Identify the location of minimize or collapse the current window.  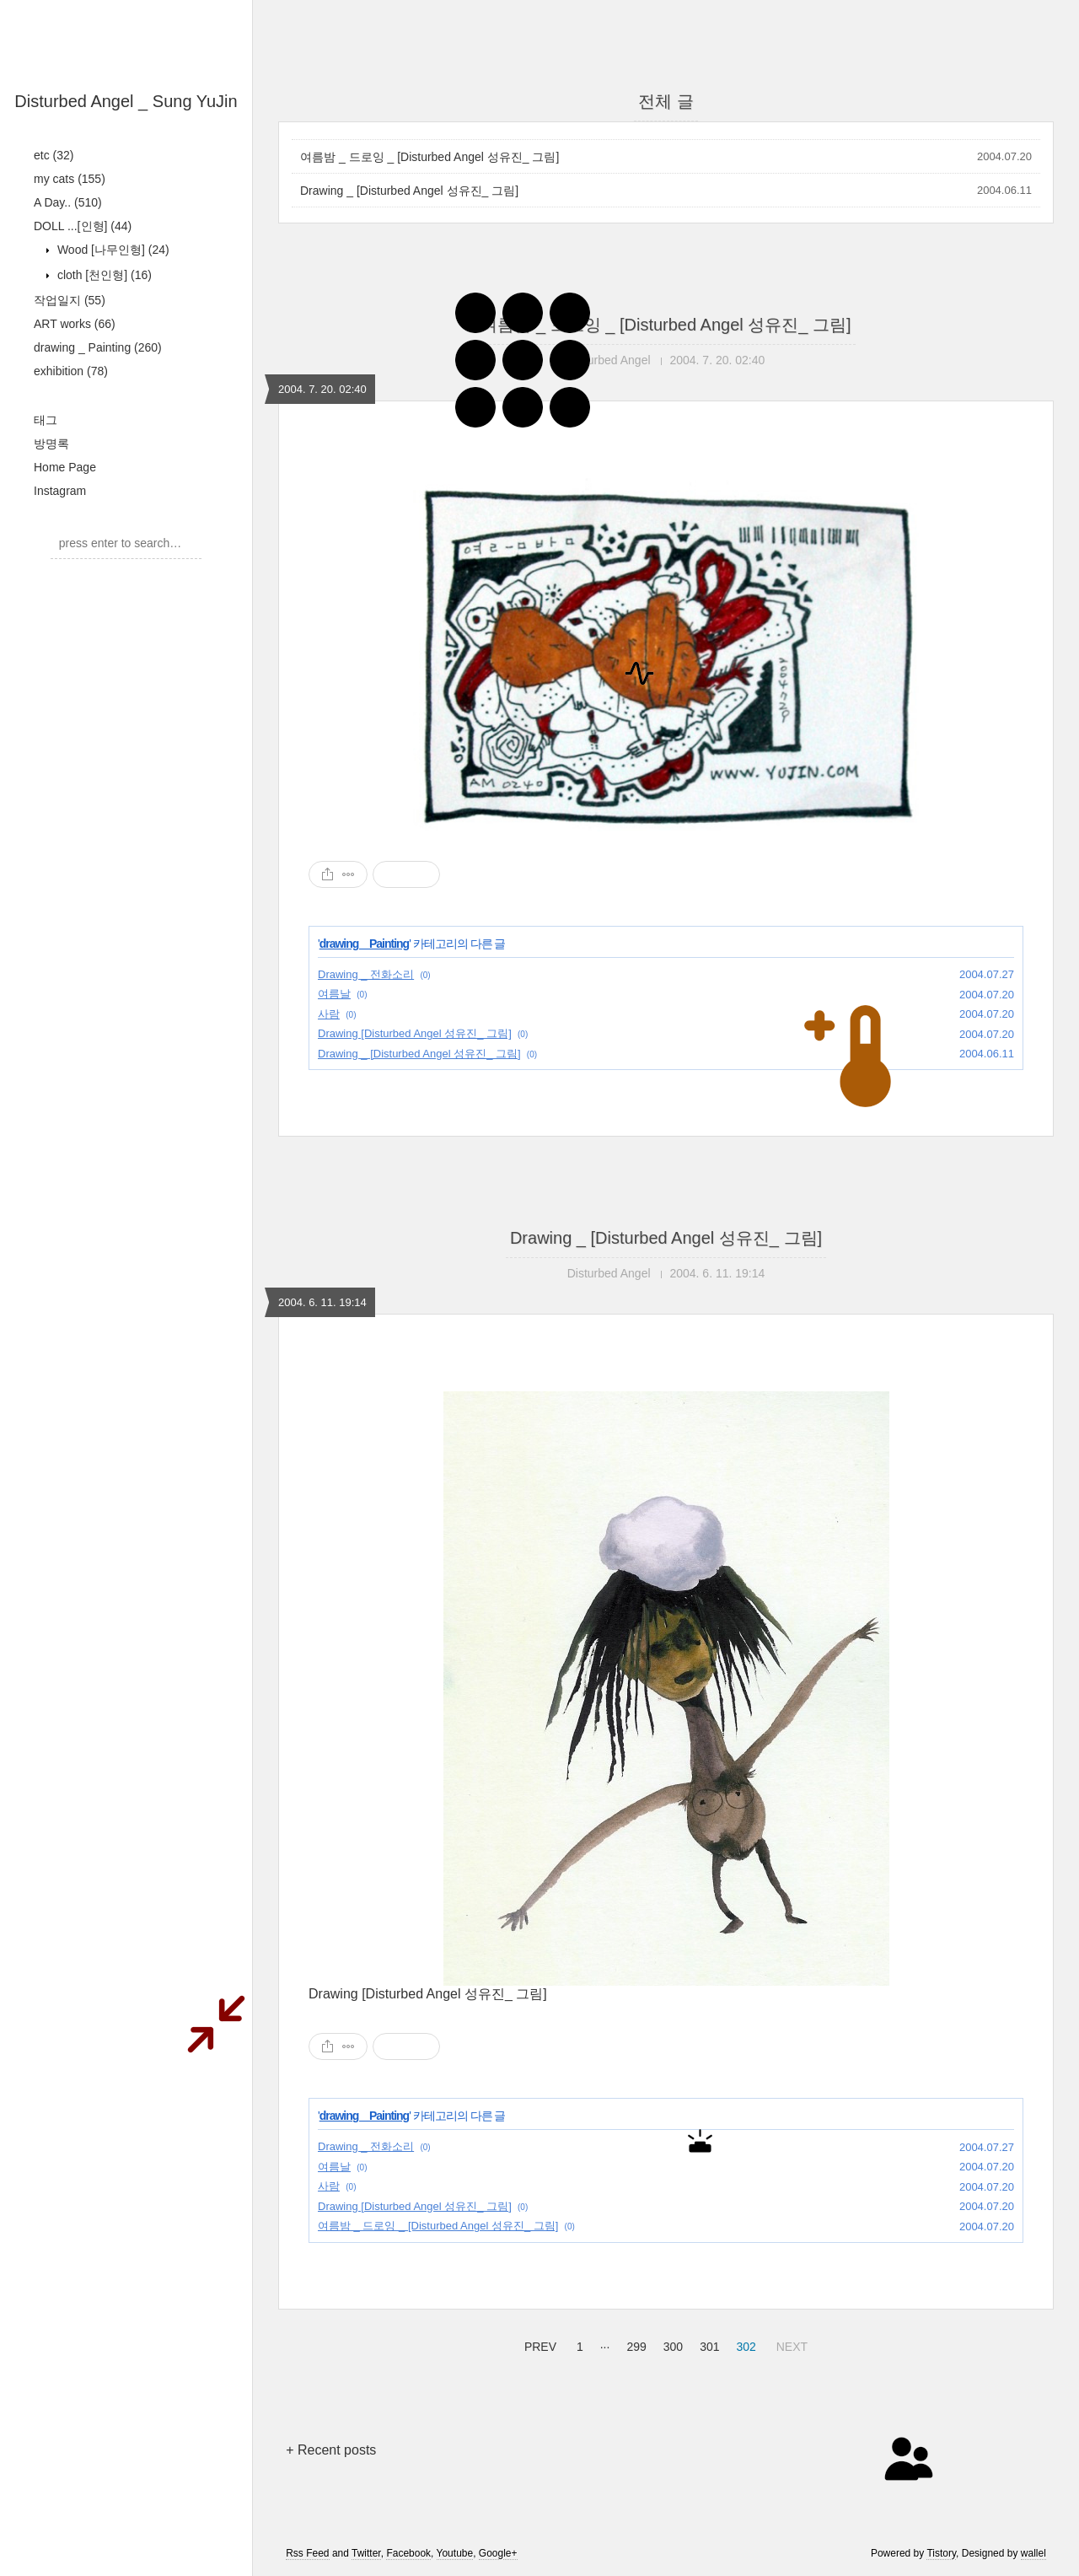
(216, 2024).